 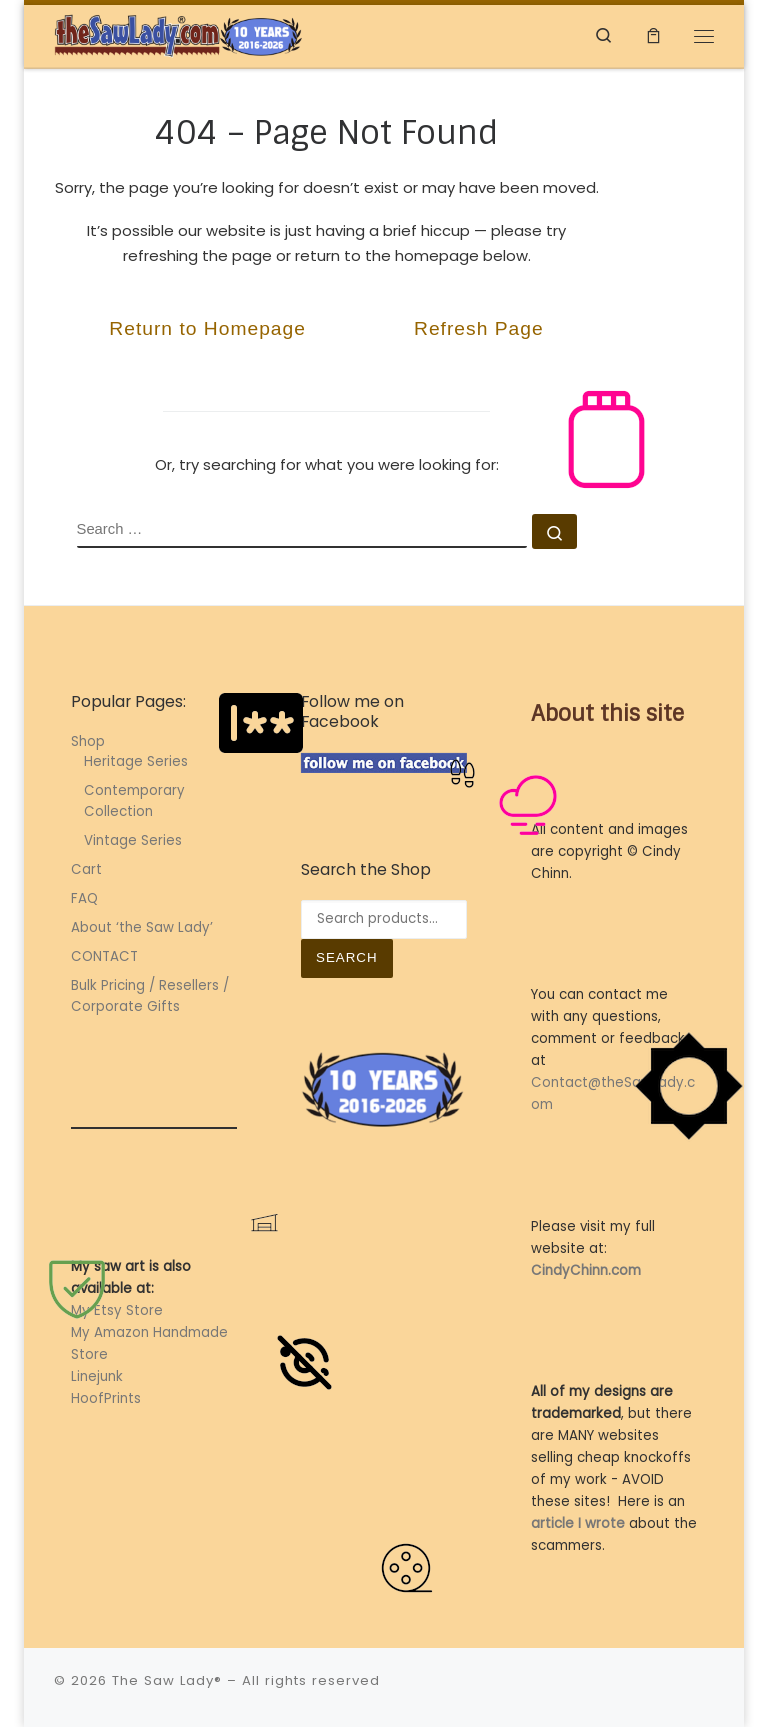 I want to click on access video or movie library, so click(x=406, y=1568).